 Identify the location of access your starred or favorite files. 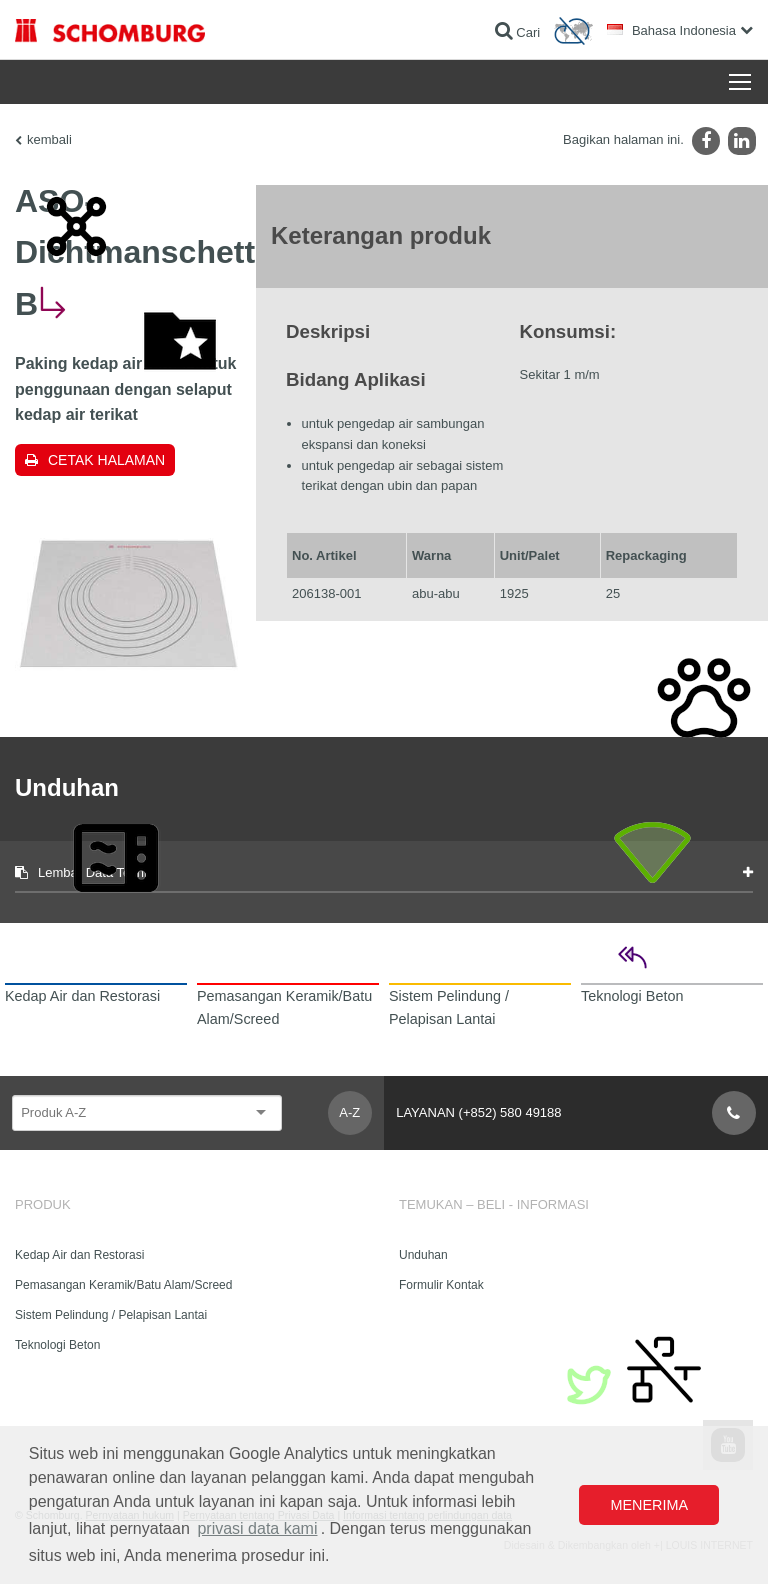
(180, 341).